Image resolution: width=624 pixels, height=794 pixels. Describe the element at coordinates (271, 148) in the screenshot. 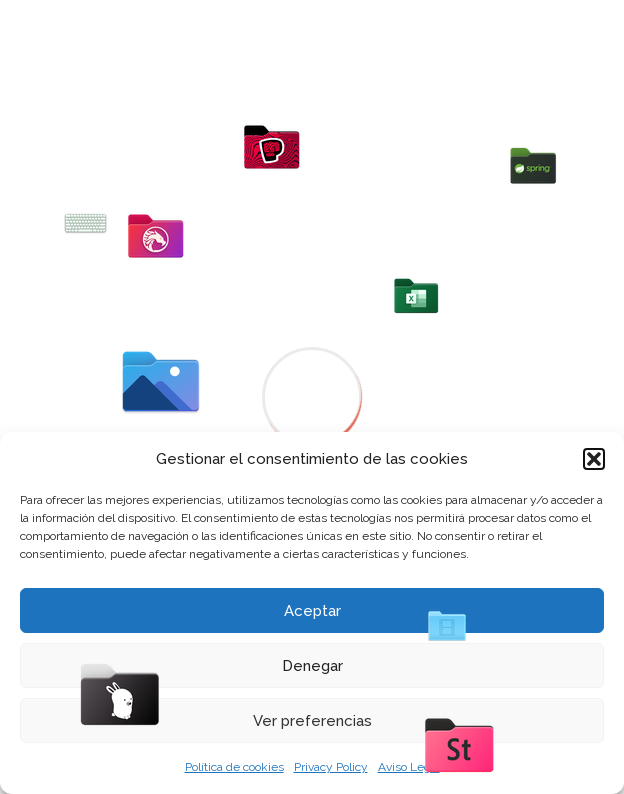

I see `open PewDiePie-themed content folder` at that location.